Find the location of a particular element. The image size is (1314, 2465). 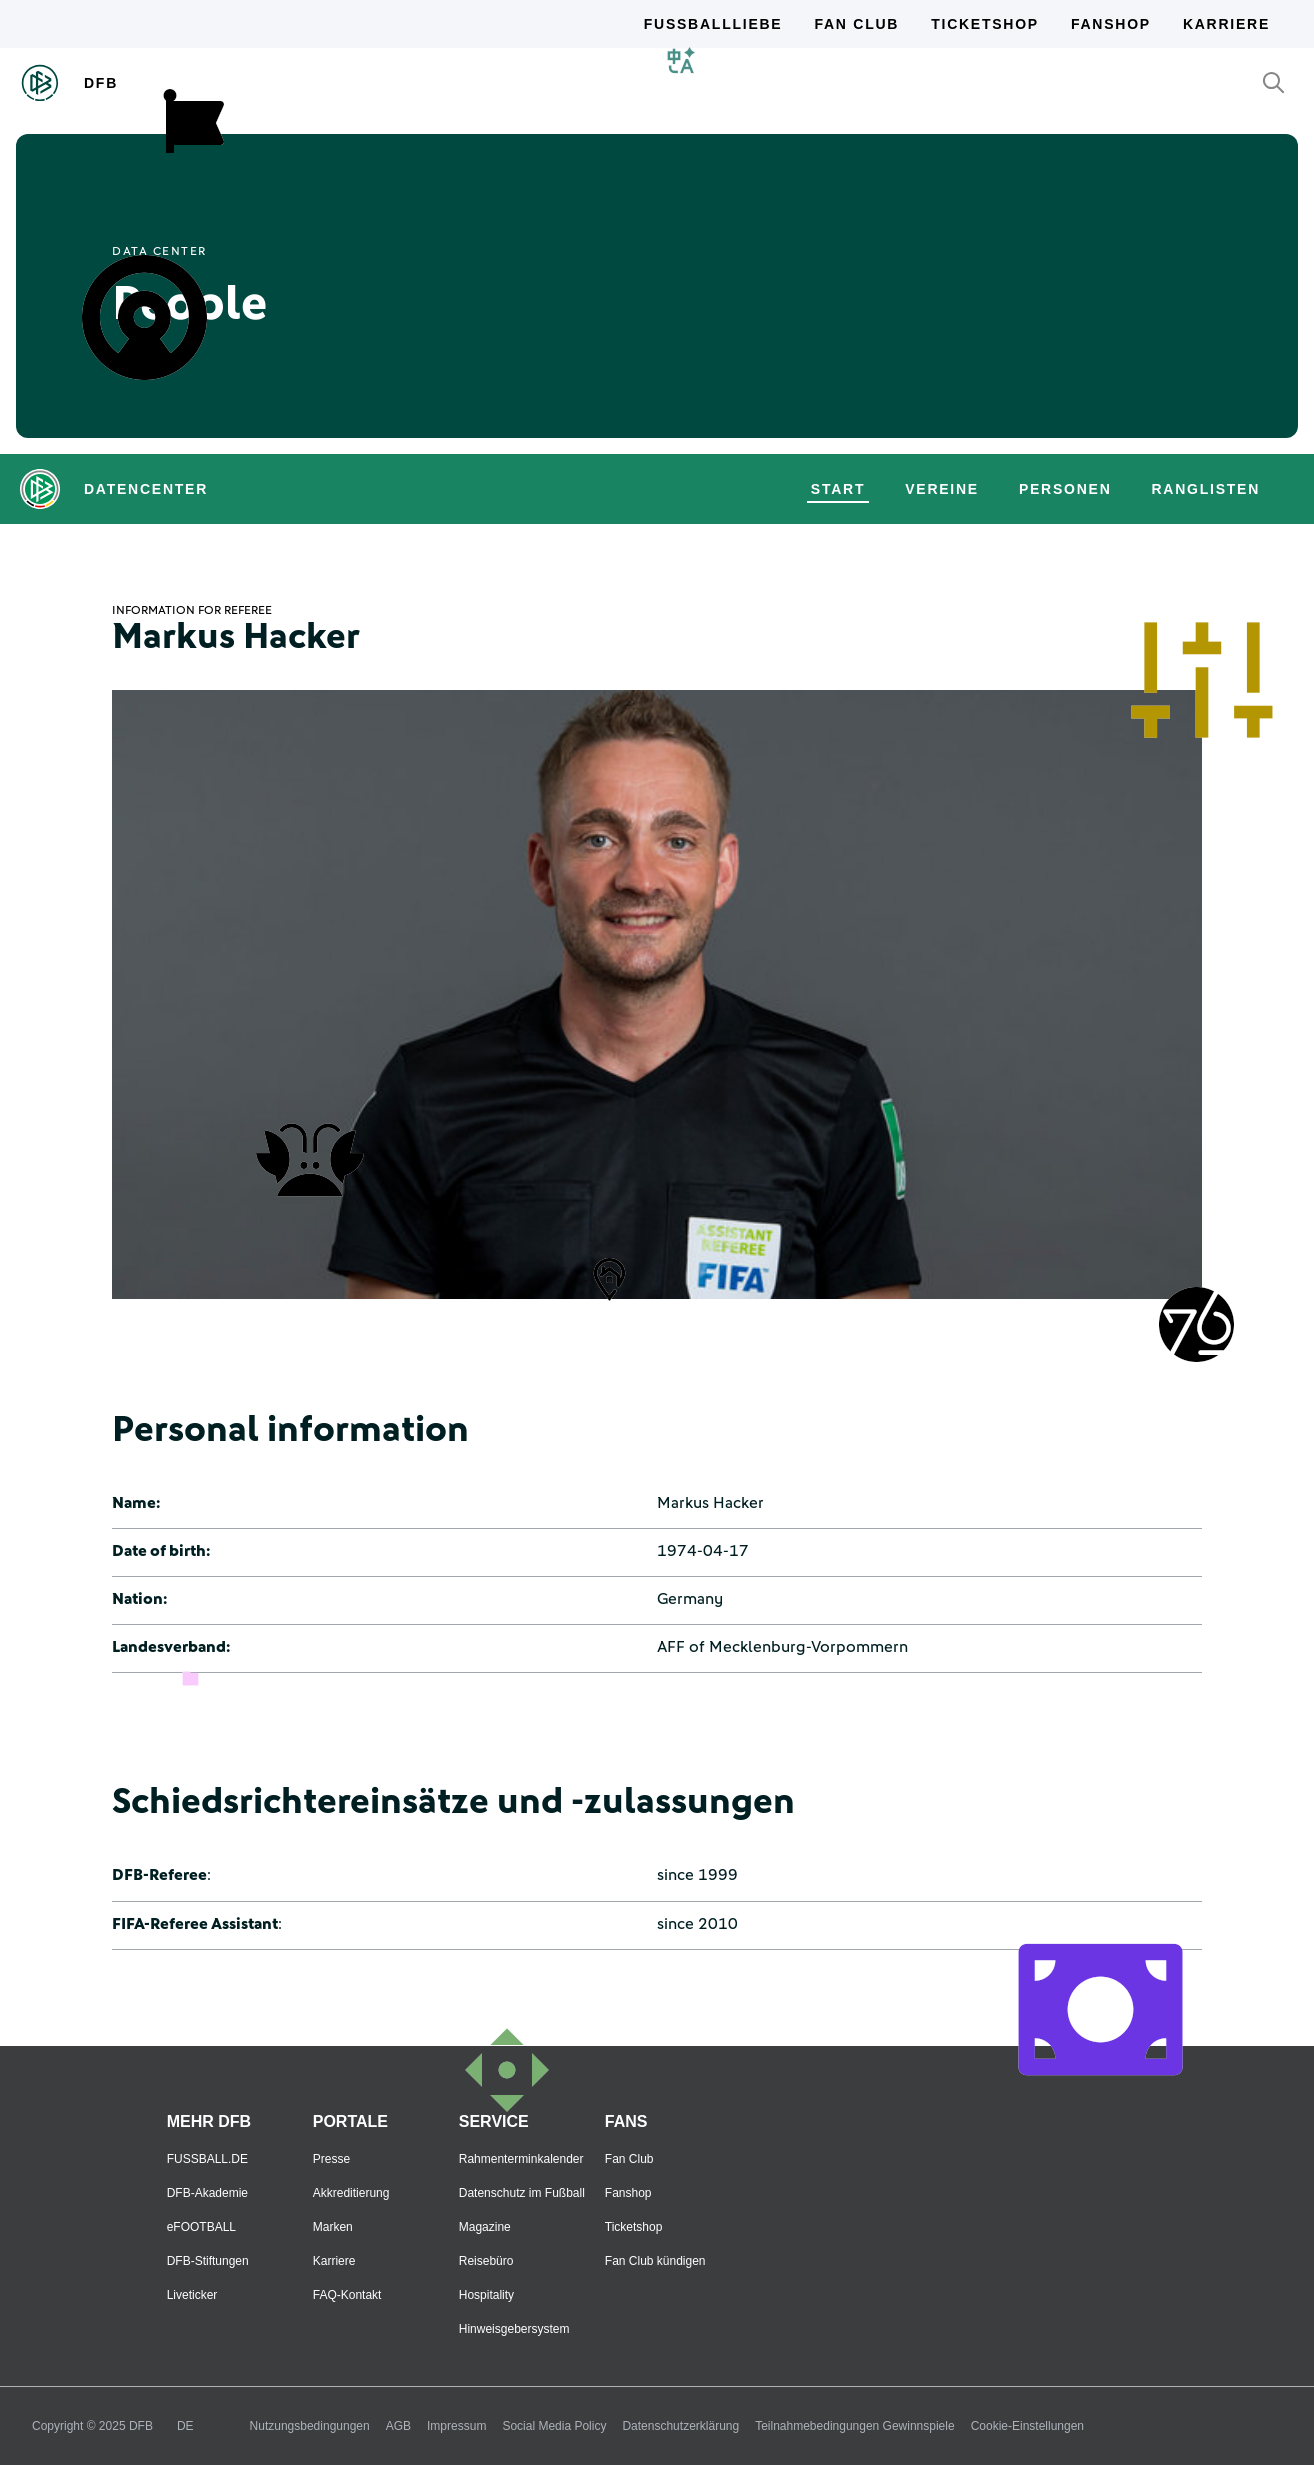

visit system76 website or support is located at coordinates (1196, 1324).